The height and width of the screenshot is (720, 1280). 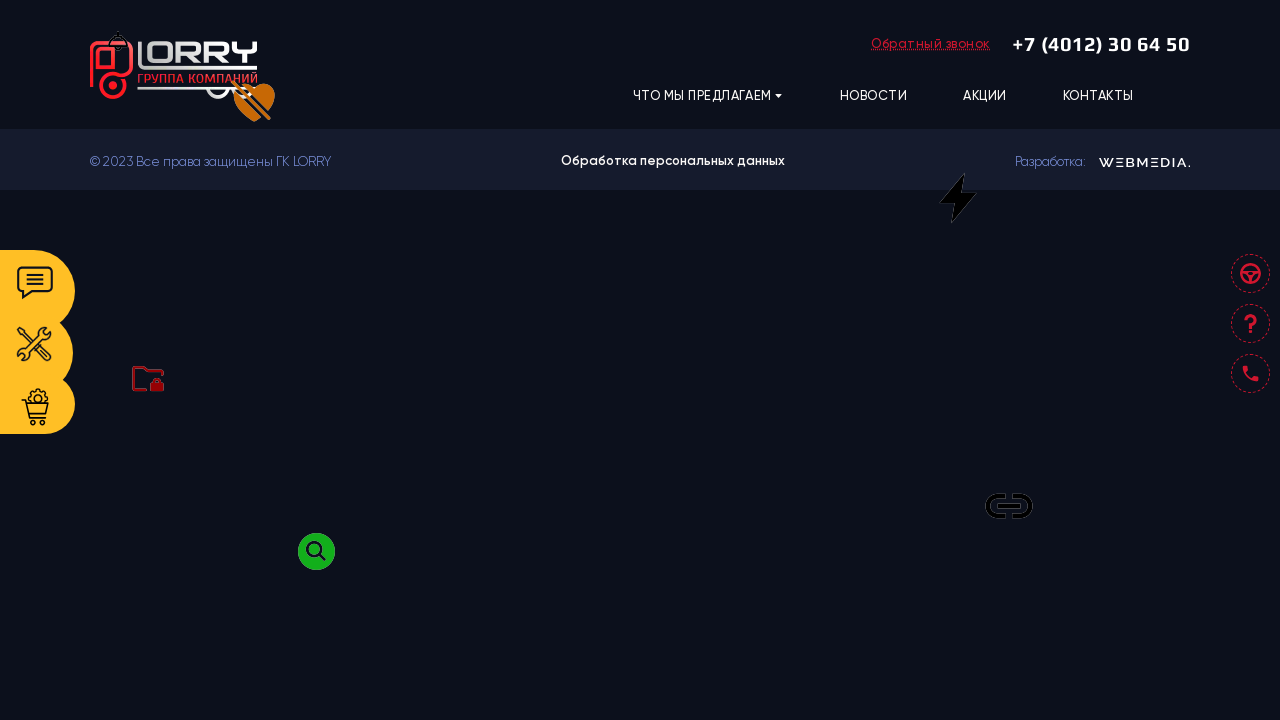 What do you see at coordinates (118, 42) in the screenshot?
I see `toggle pendant lamp or ceiling light` at bounding box center [118, 42].